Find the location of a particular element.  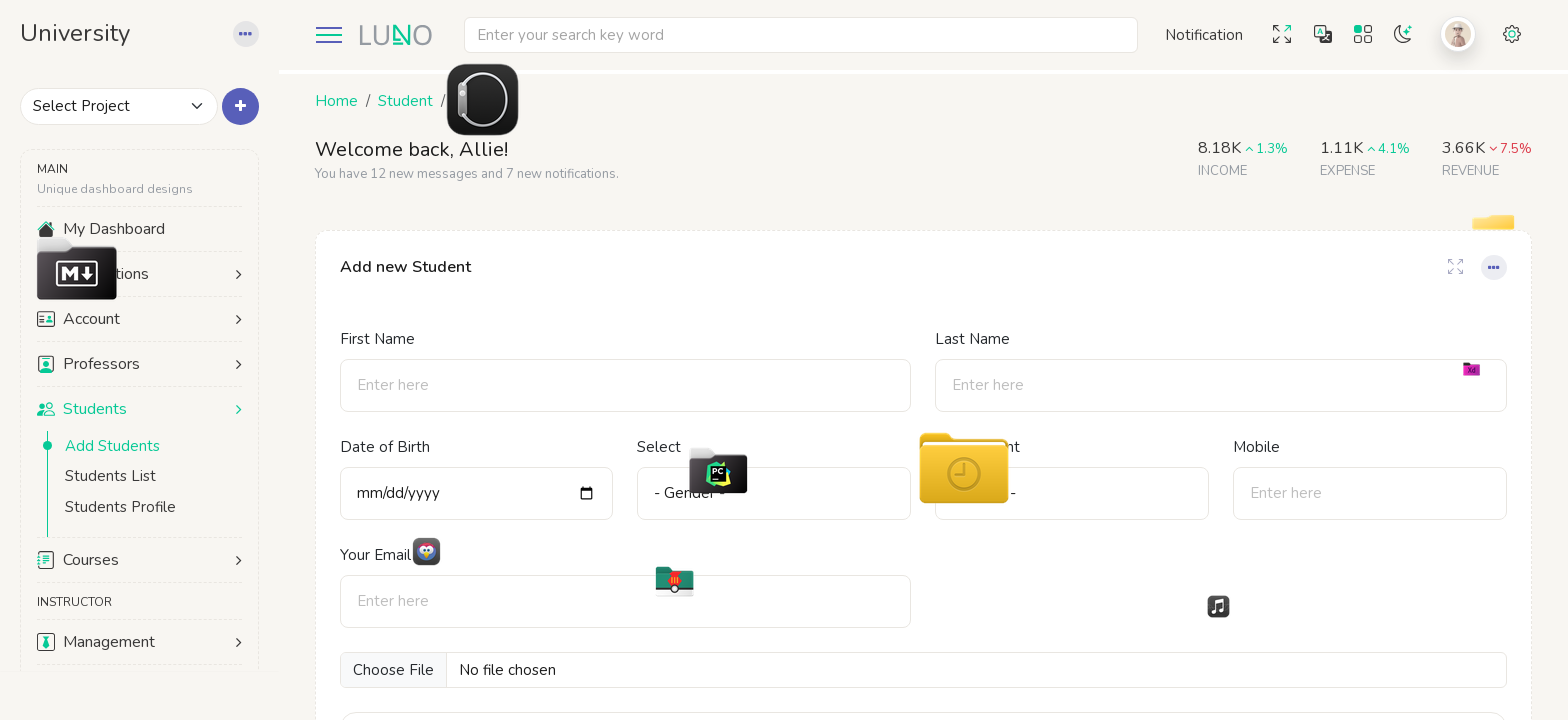

open pycharm project folder is located at coordinates (718, 472).